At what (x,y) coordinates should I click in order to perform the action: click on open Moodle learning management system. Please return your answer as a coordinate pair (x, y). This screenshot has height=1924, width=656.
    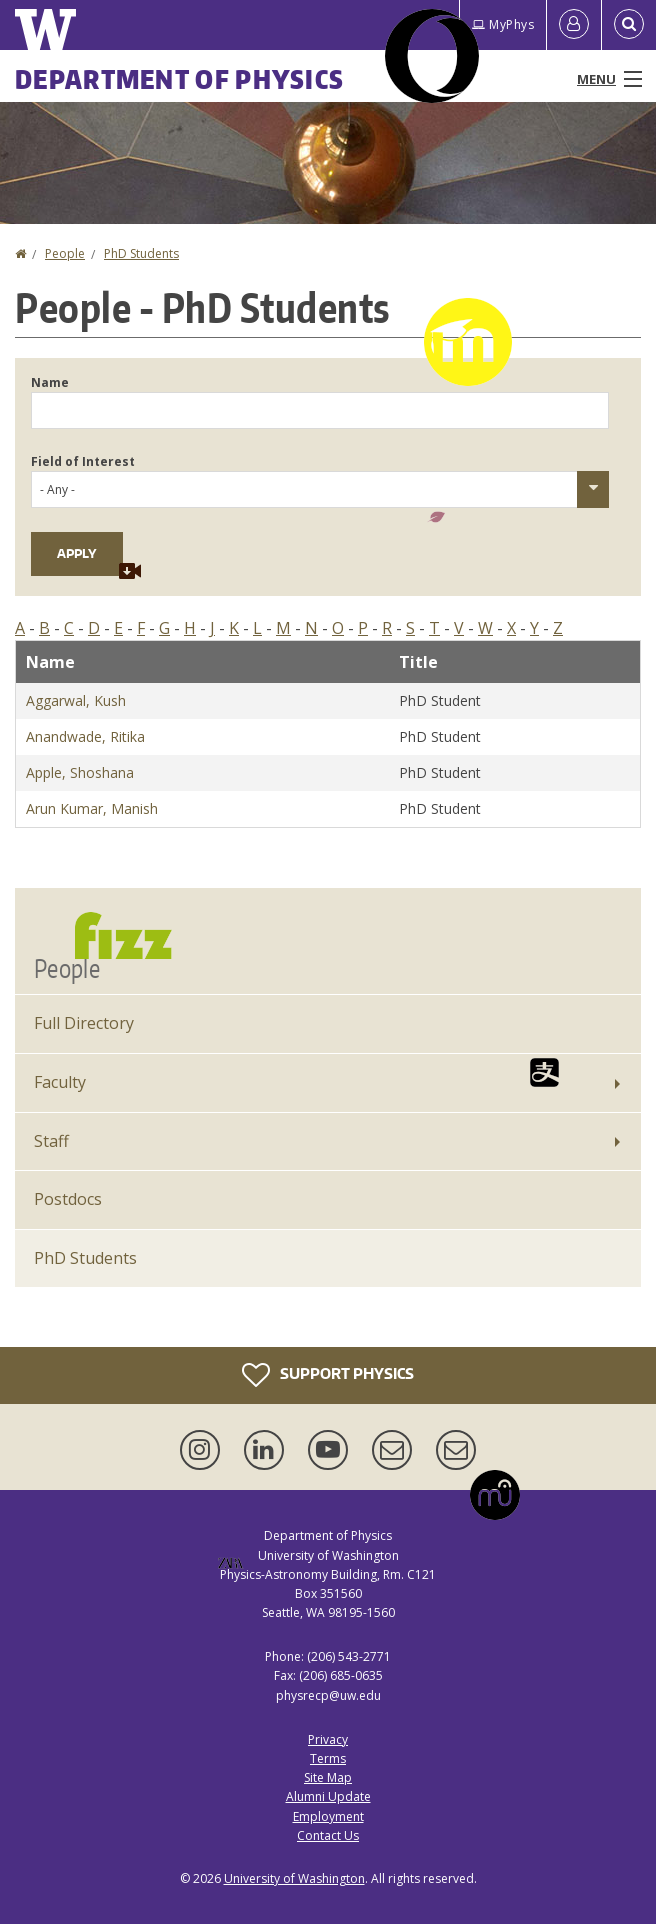
    Looking at the image, I should click on (468, 342).